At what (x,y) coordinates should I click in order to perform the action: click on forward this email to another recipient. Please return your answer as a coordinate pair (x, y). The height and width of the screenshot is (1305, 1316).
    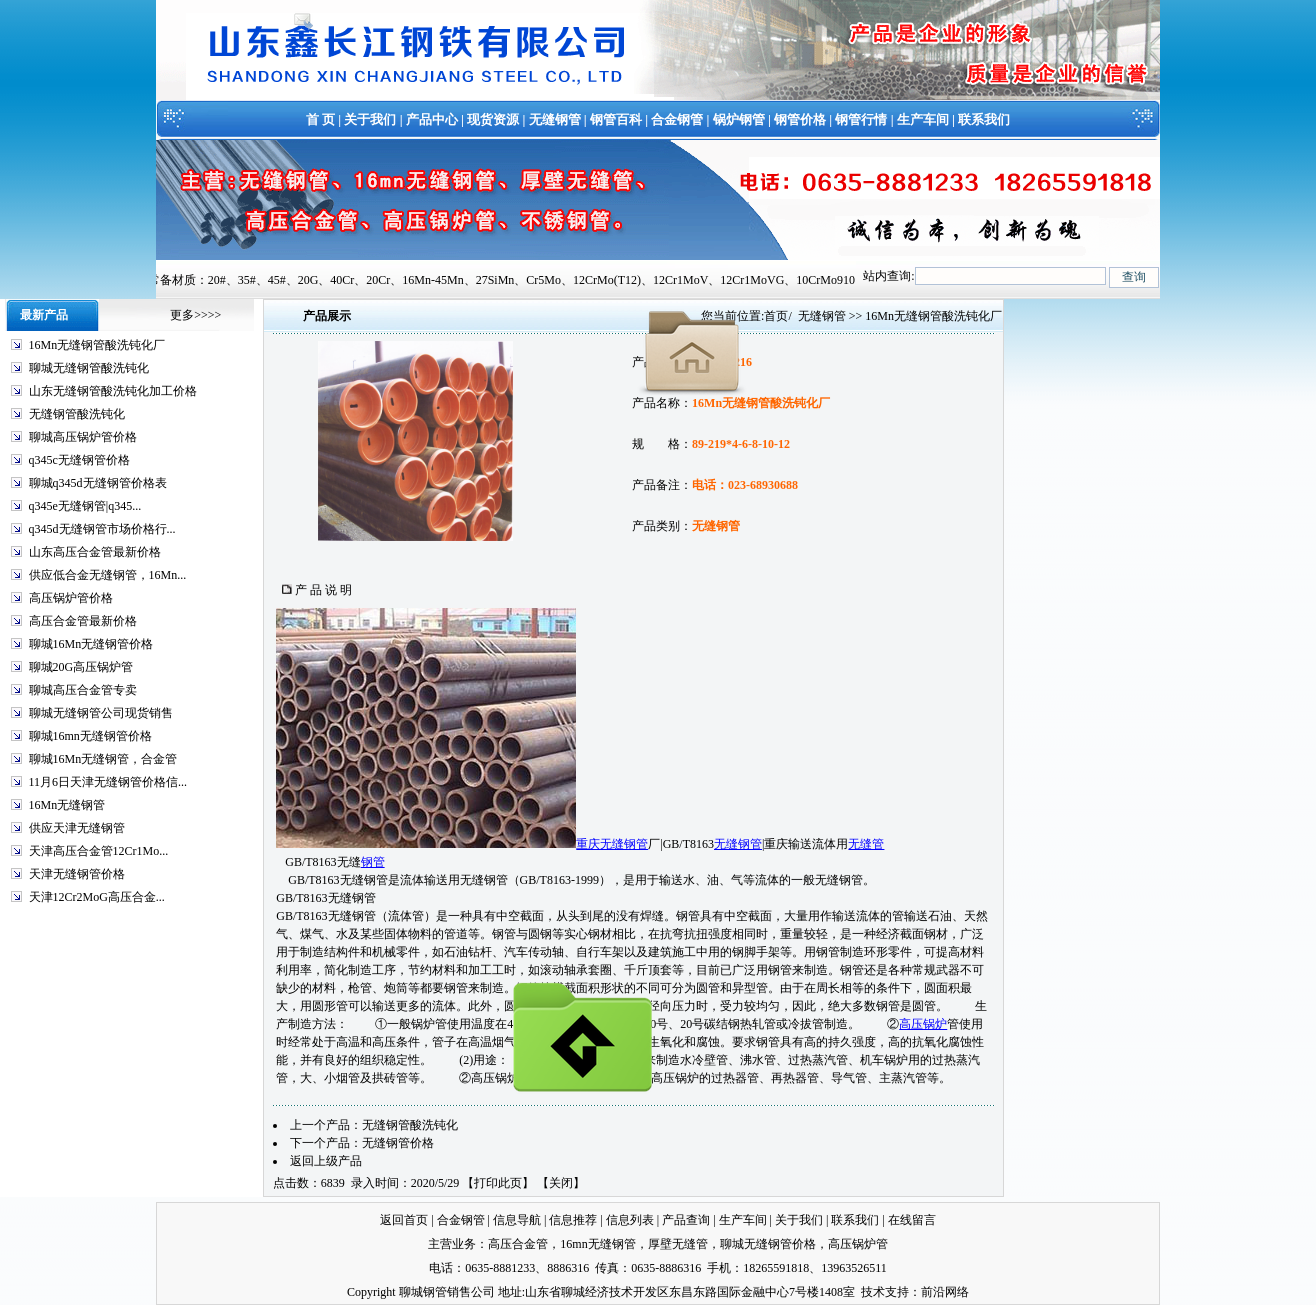
    Looking at the image, I should click on (303, 20).